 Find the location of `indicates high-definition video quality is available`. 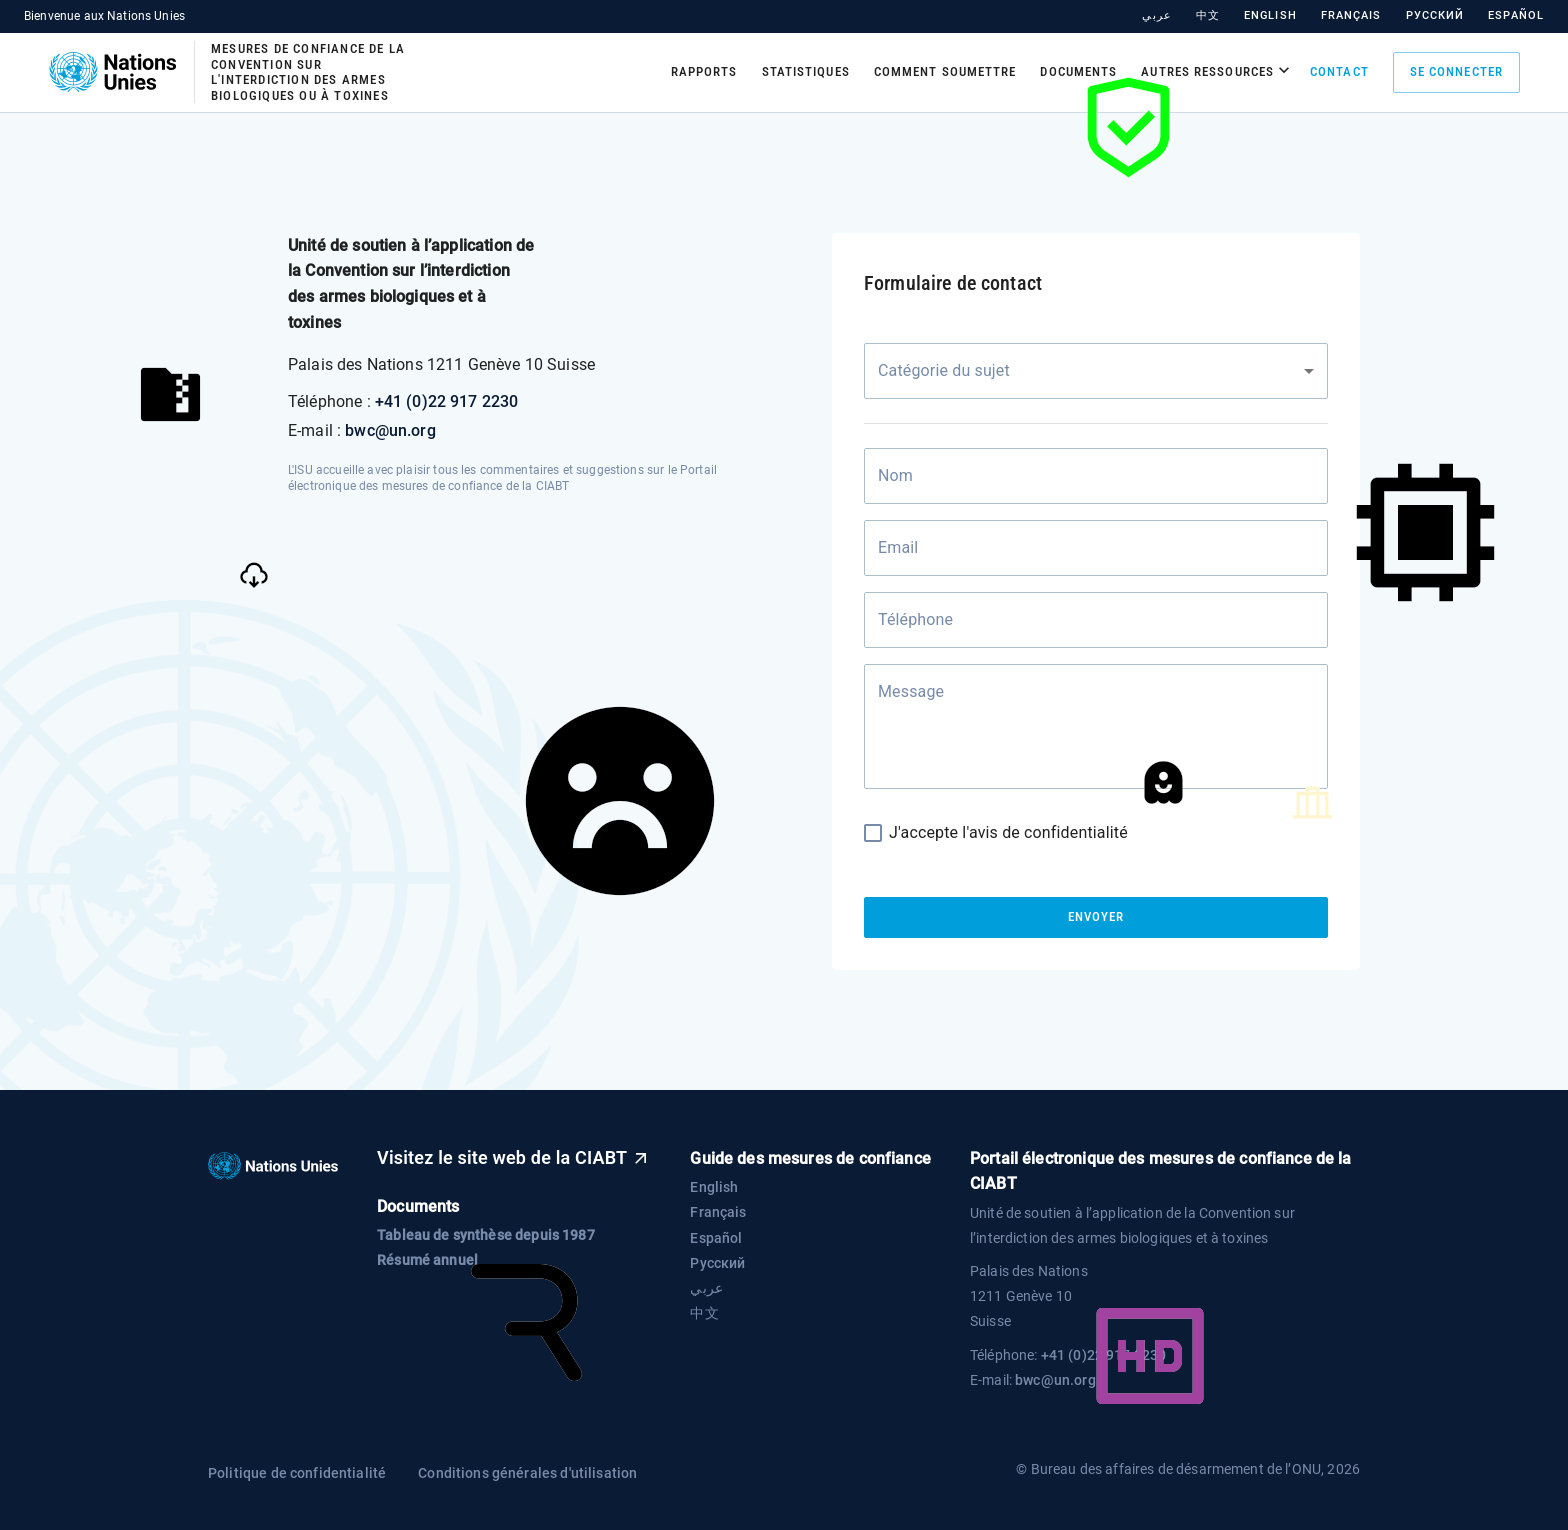

indicates high-definition video quality is available is located at coordinates (1150, 1356).